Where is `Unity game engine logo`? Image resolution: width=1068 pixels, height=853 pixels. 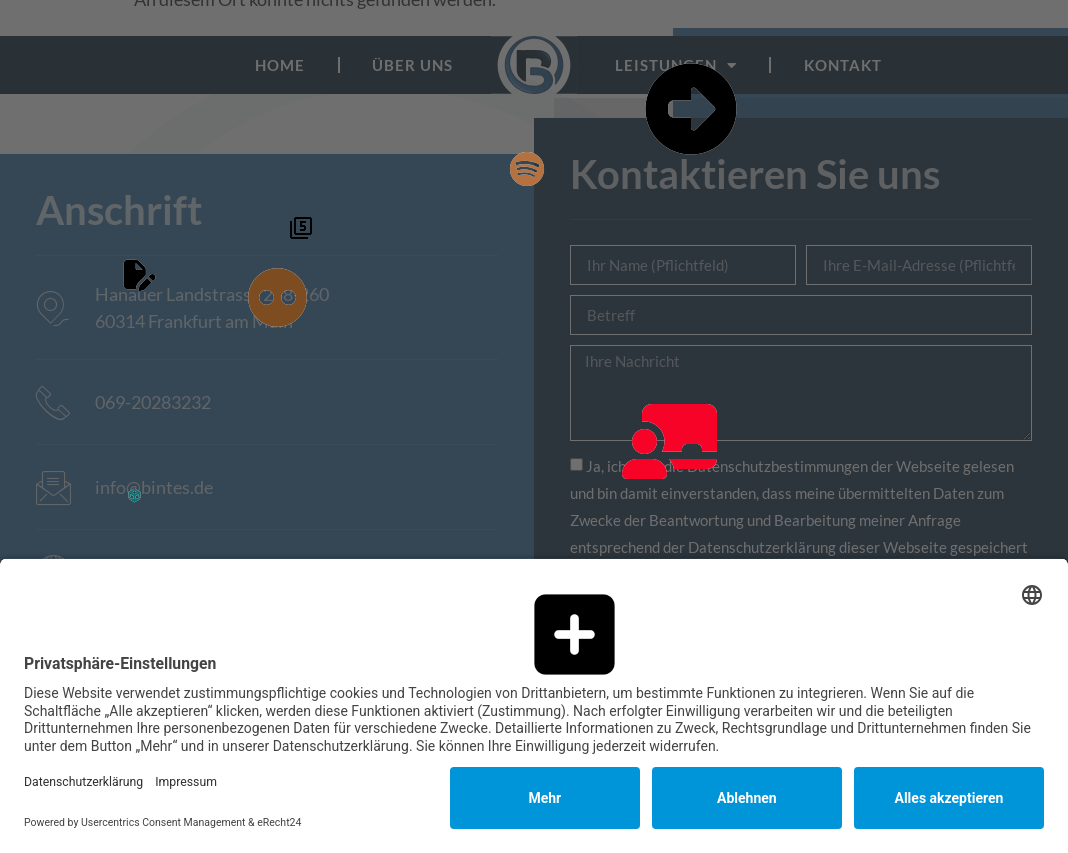 Unity game engine logo is located at coordinates (134, 495).